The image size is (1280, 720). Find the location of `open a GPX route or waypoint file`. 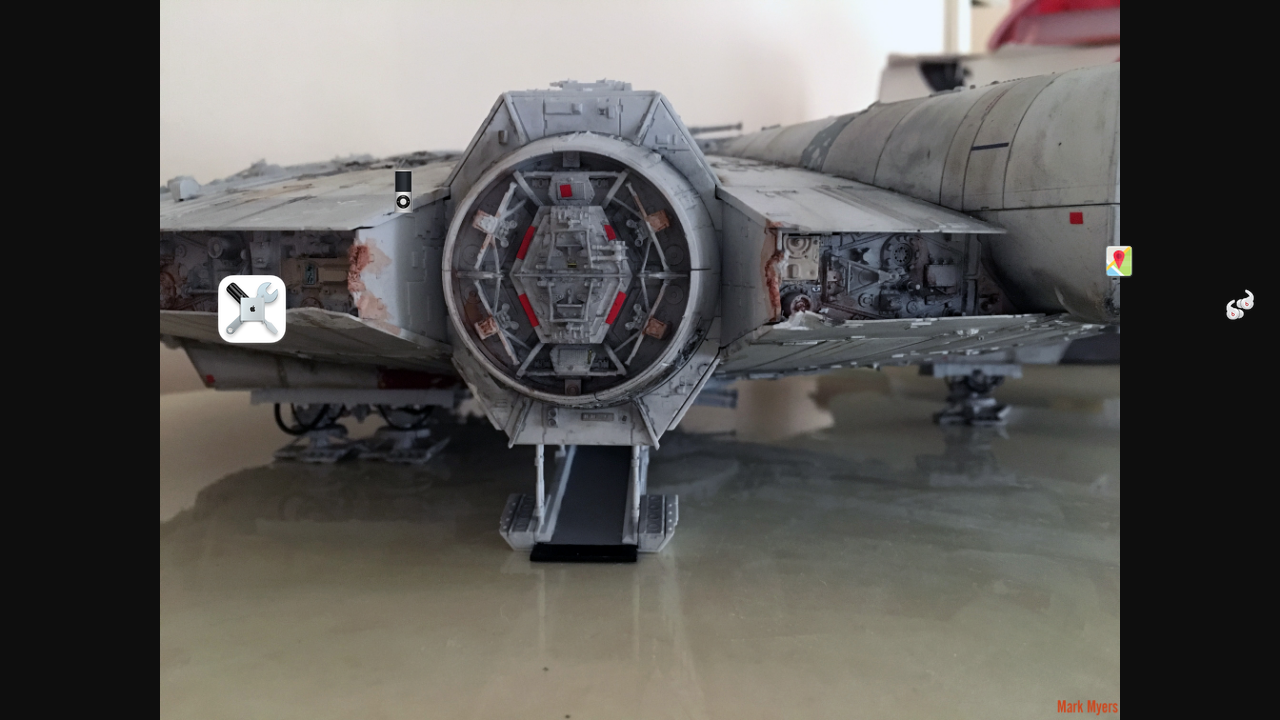

open a GPX route or waypoint file is located at coordinates (1119, 261).